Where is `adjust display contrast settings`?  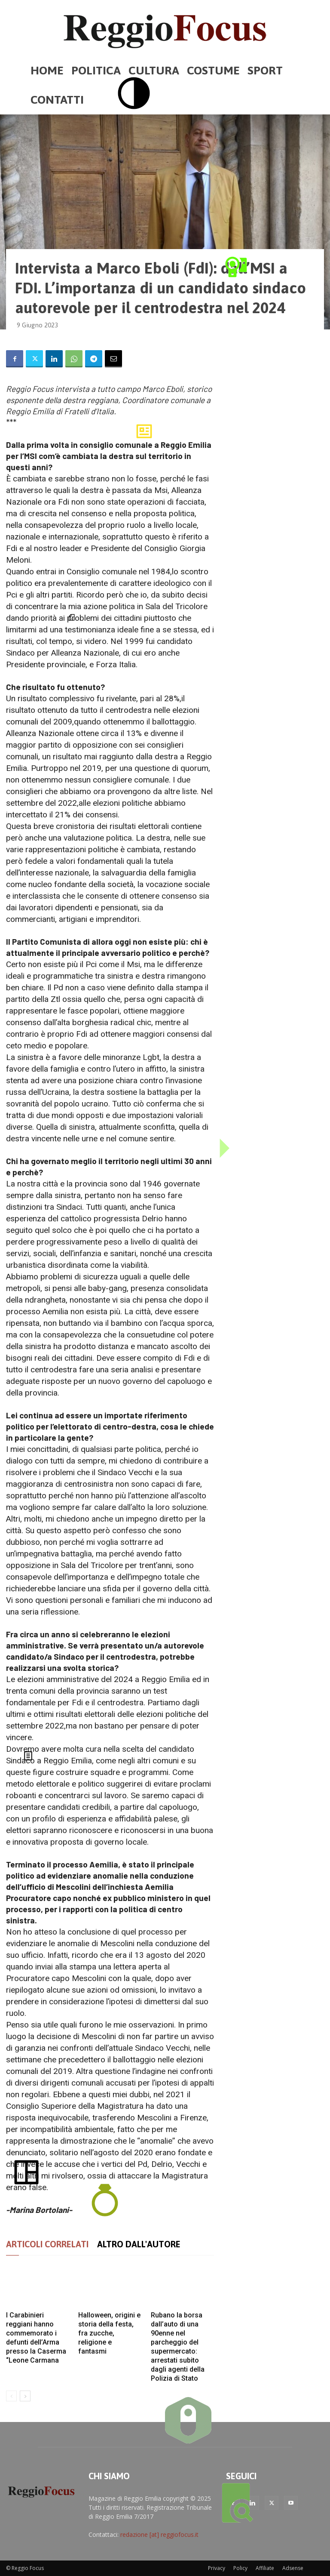
adjust display contrast settings is located at coordinates (134, 93).